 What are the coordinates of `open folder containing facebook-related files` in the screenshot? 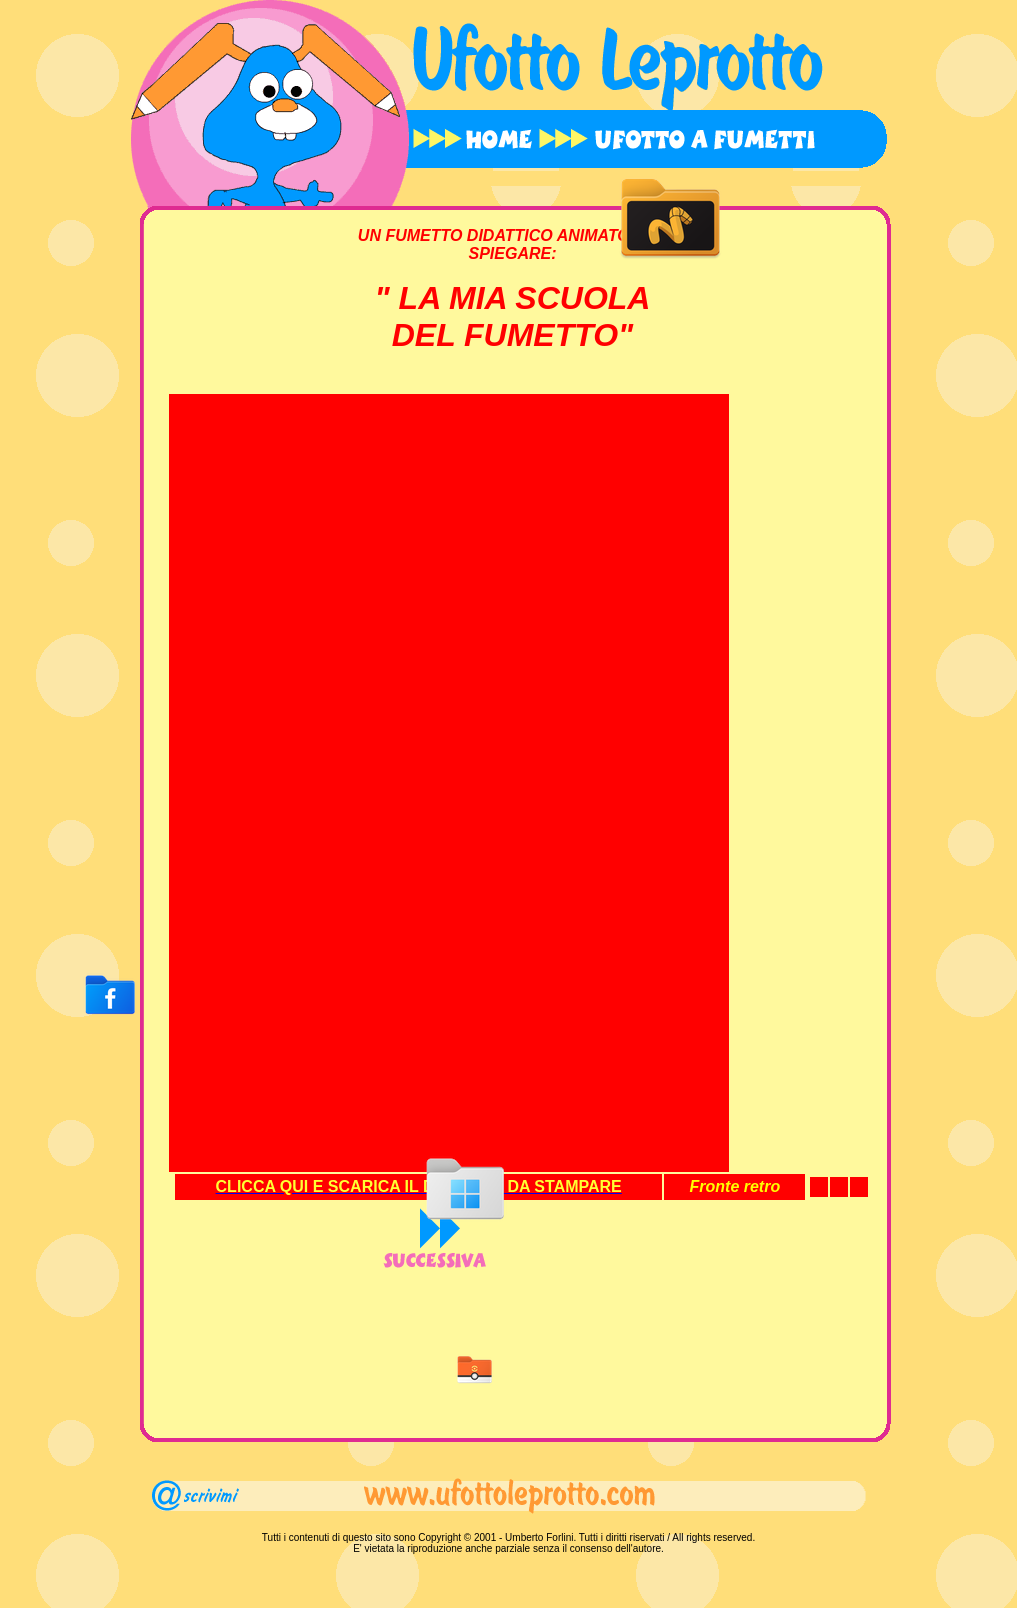 It's located at (110, 996).